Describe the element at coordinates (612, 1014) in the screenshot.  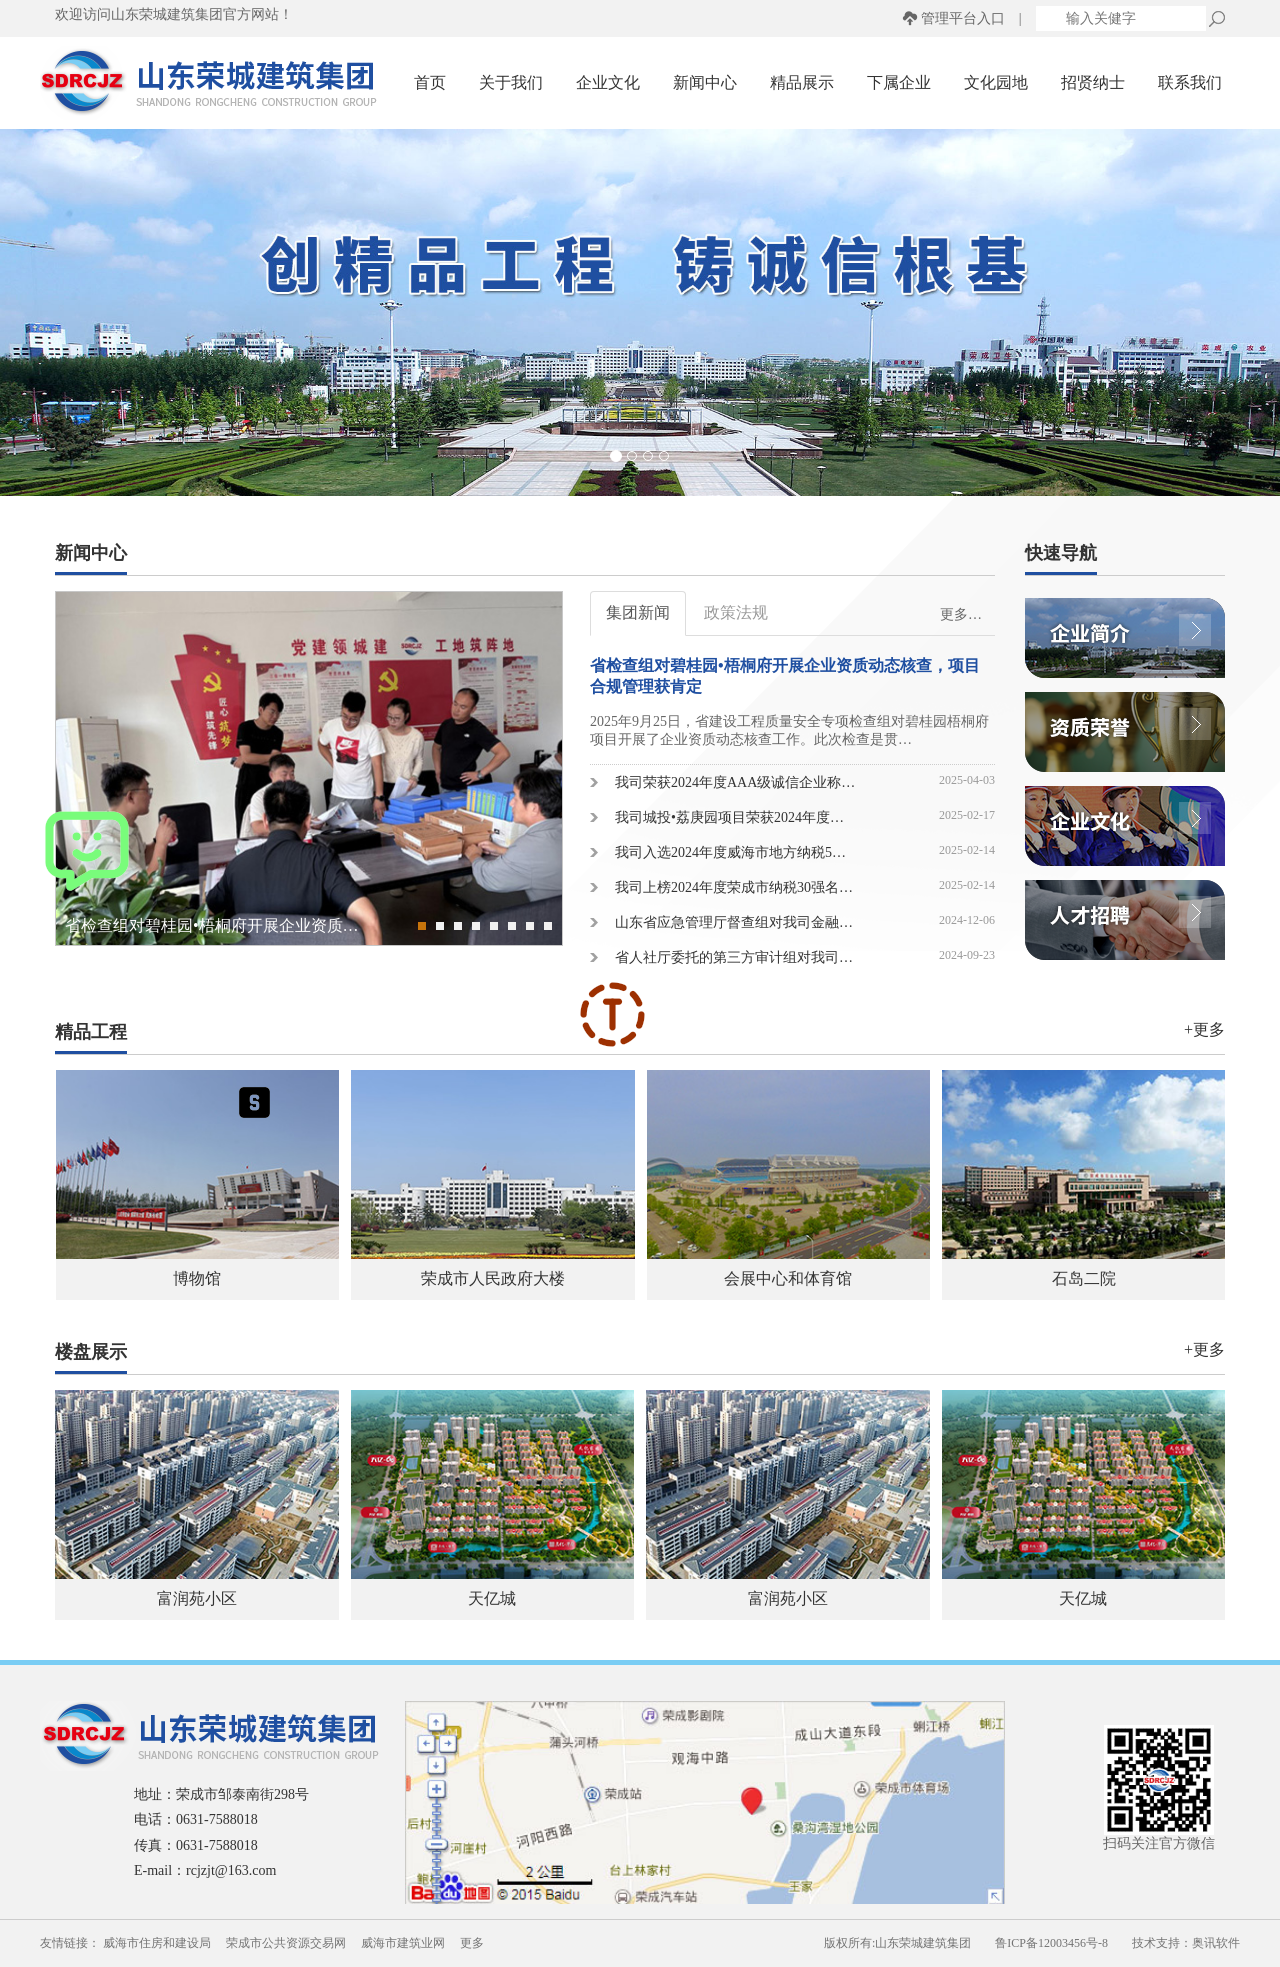
I see `indicates text formatting or typography options` at that location.